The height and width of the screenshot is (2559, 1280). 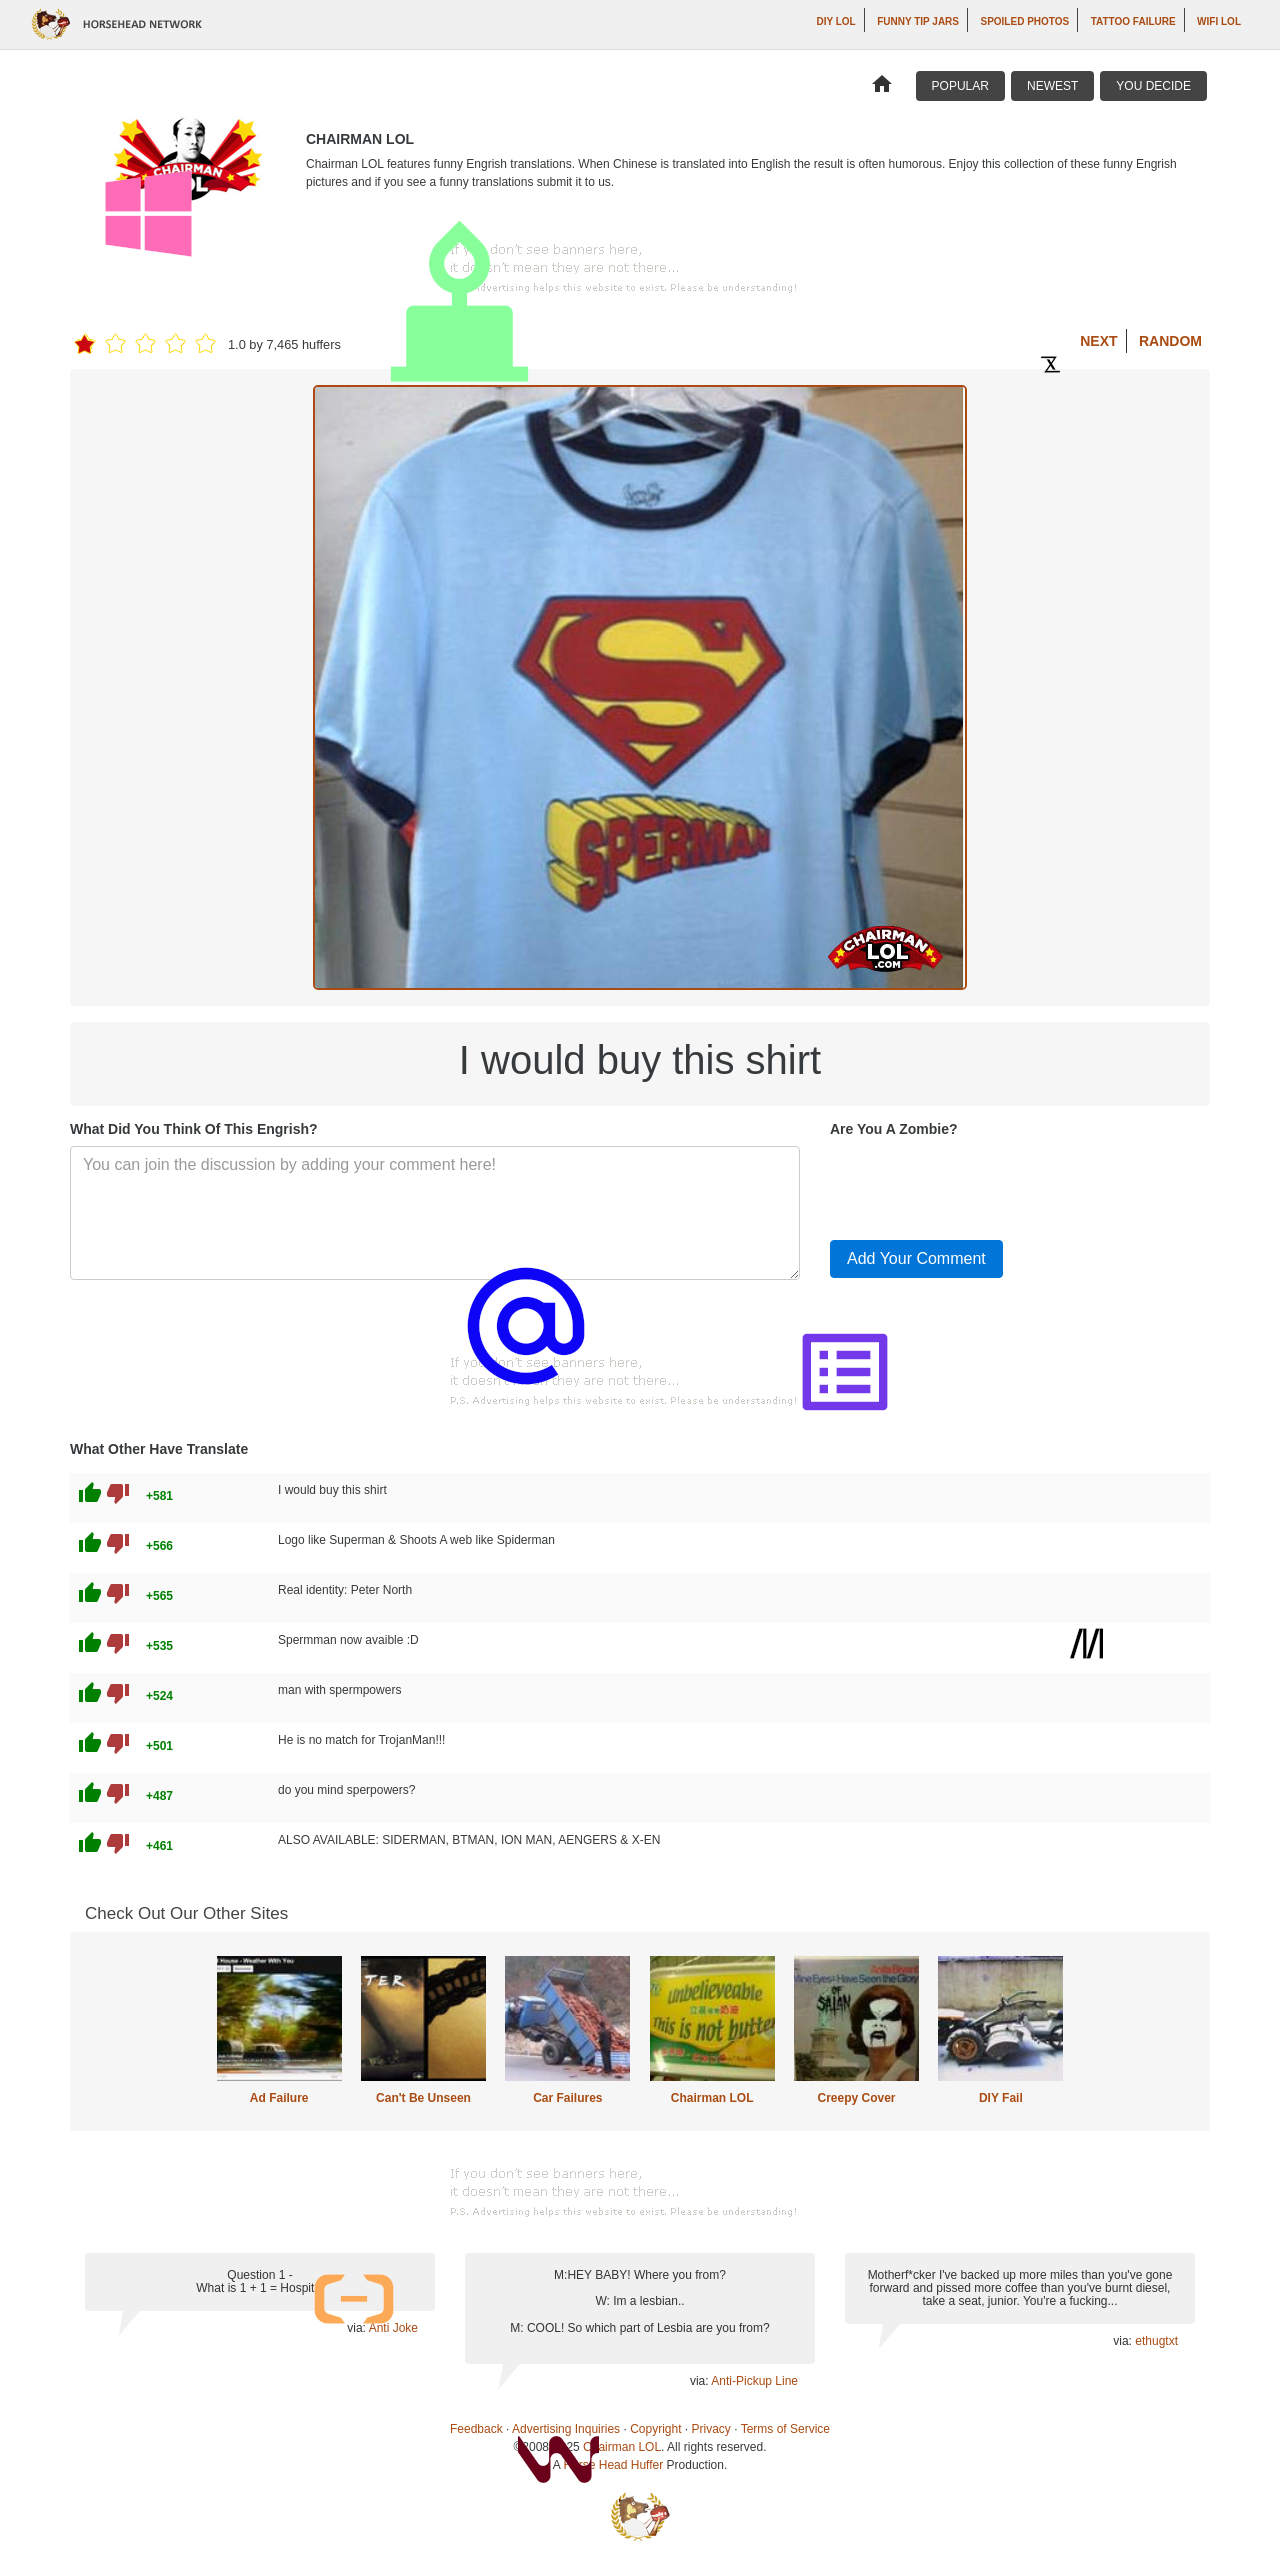 What do you see at coordinates (354, 2299) in the screenshot?
I see `alibaba cloud services logo` at bounding box center [354, 2299].